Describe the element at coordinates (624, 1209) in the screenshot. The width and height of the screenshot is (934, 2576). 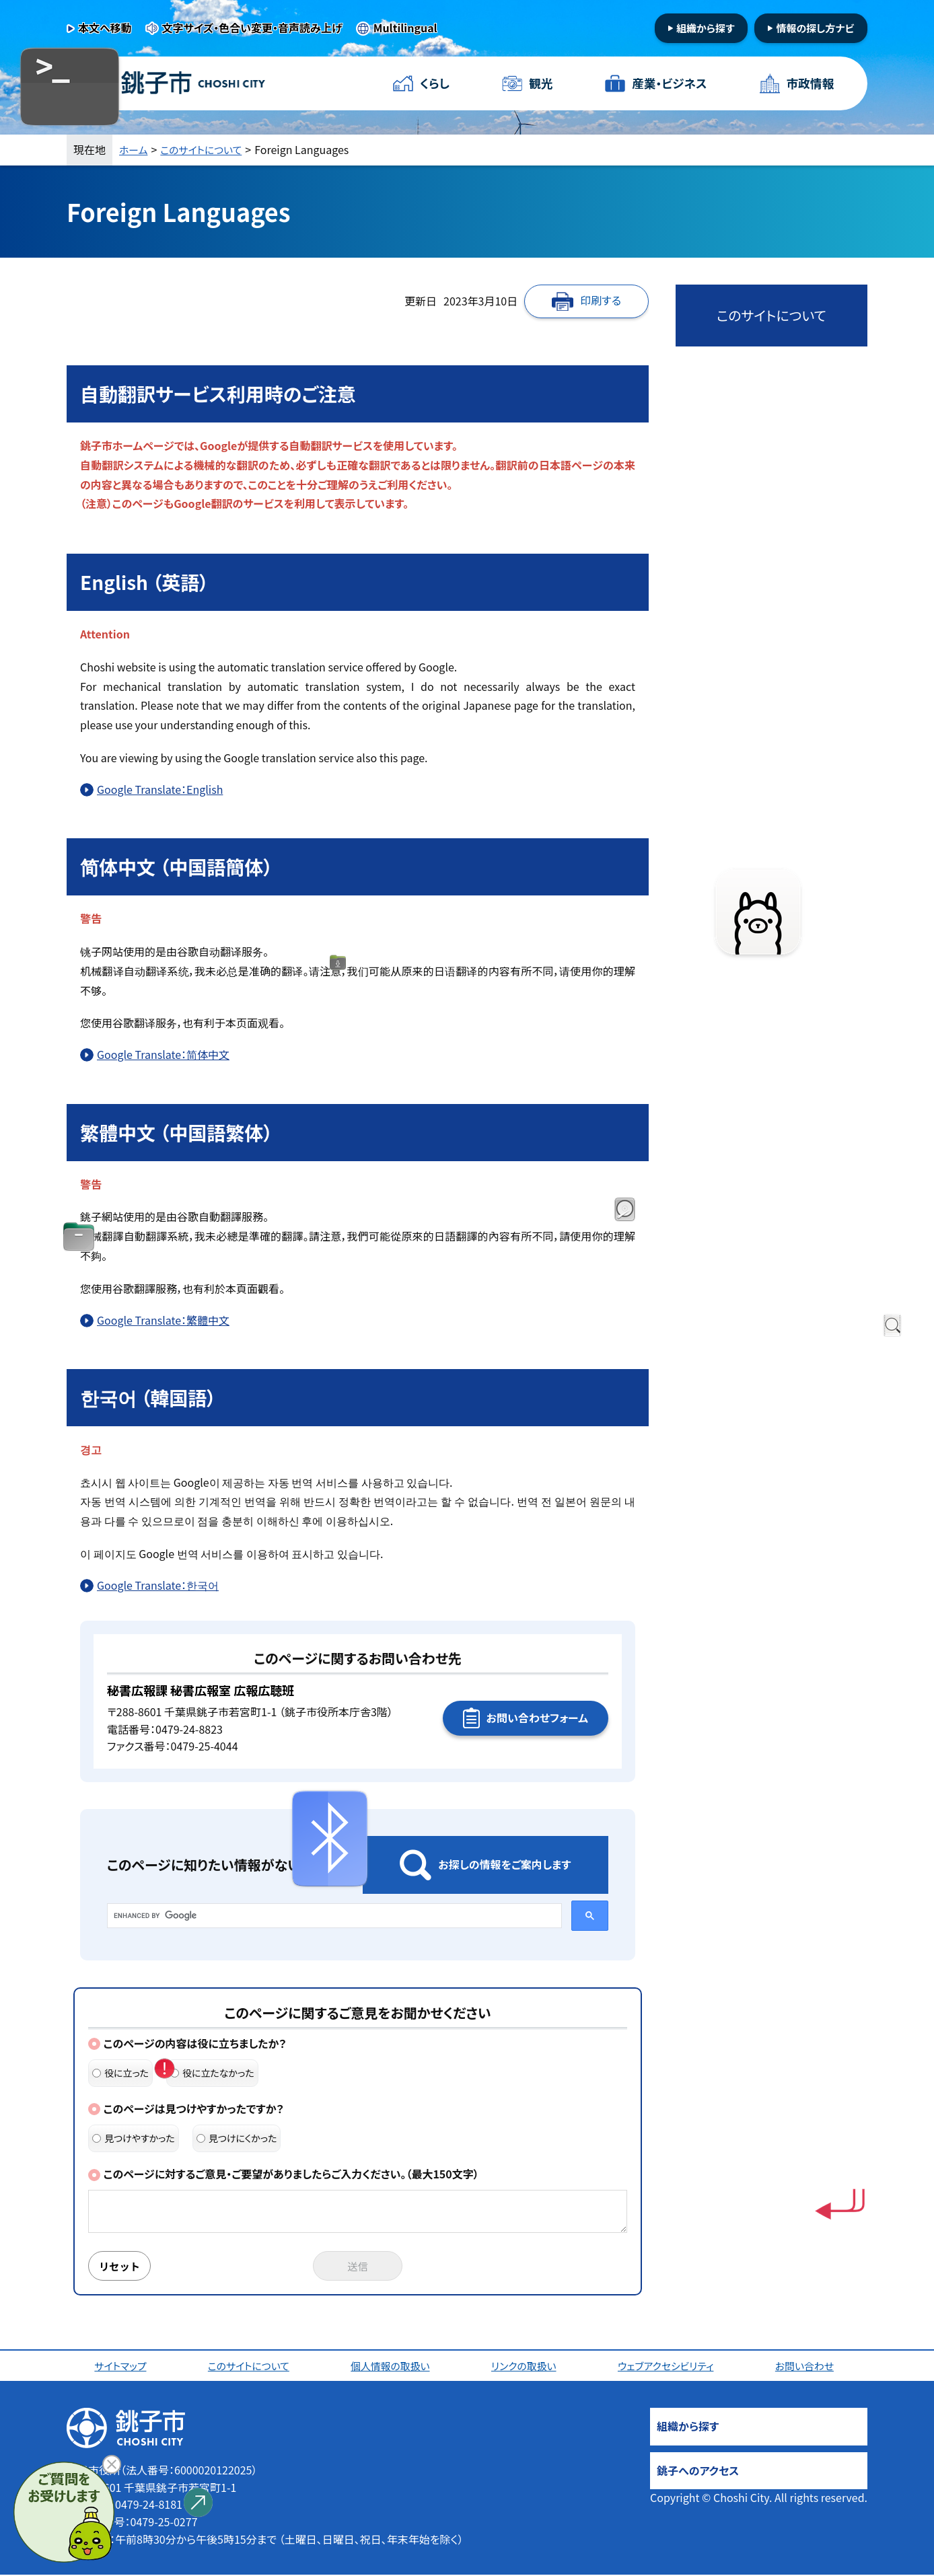
I see `open gnome disk utility application` at that location.